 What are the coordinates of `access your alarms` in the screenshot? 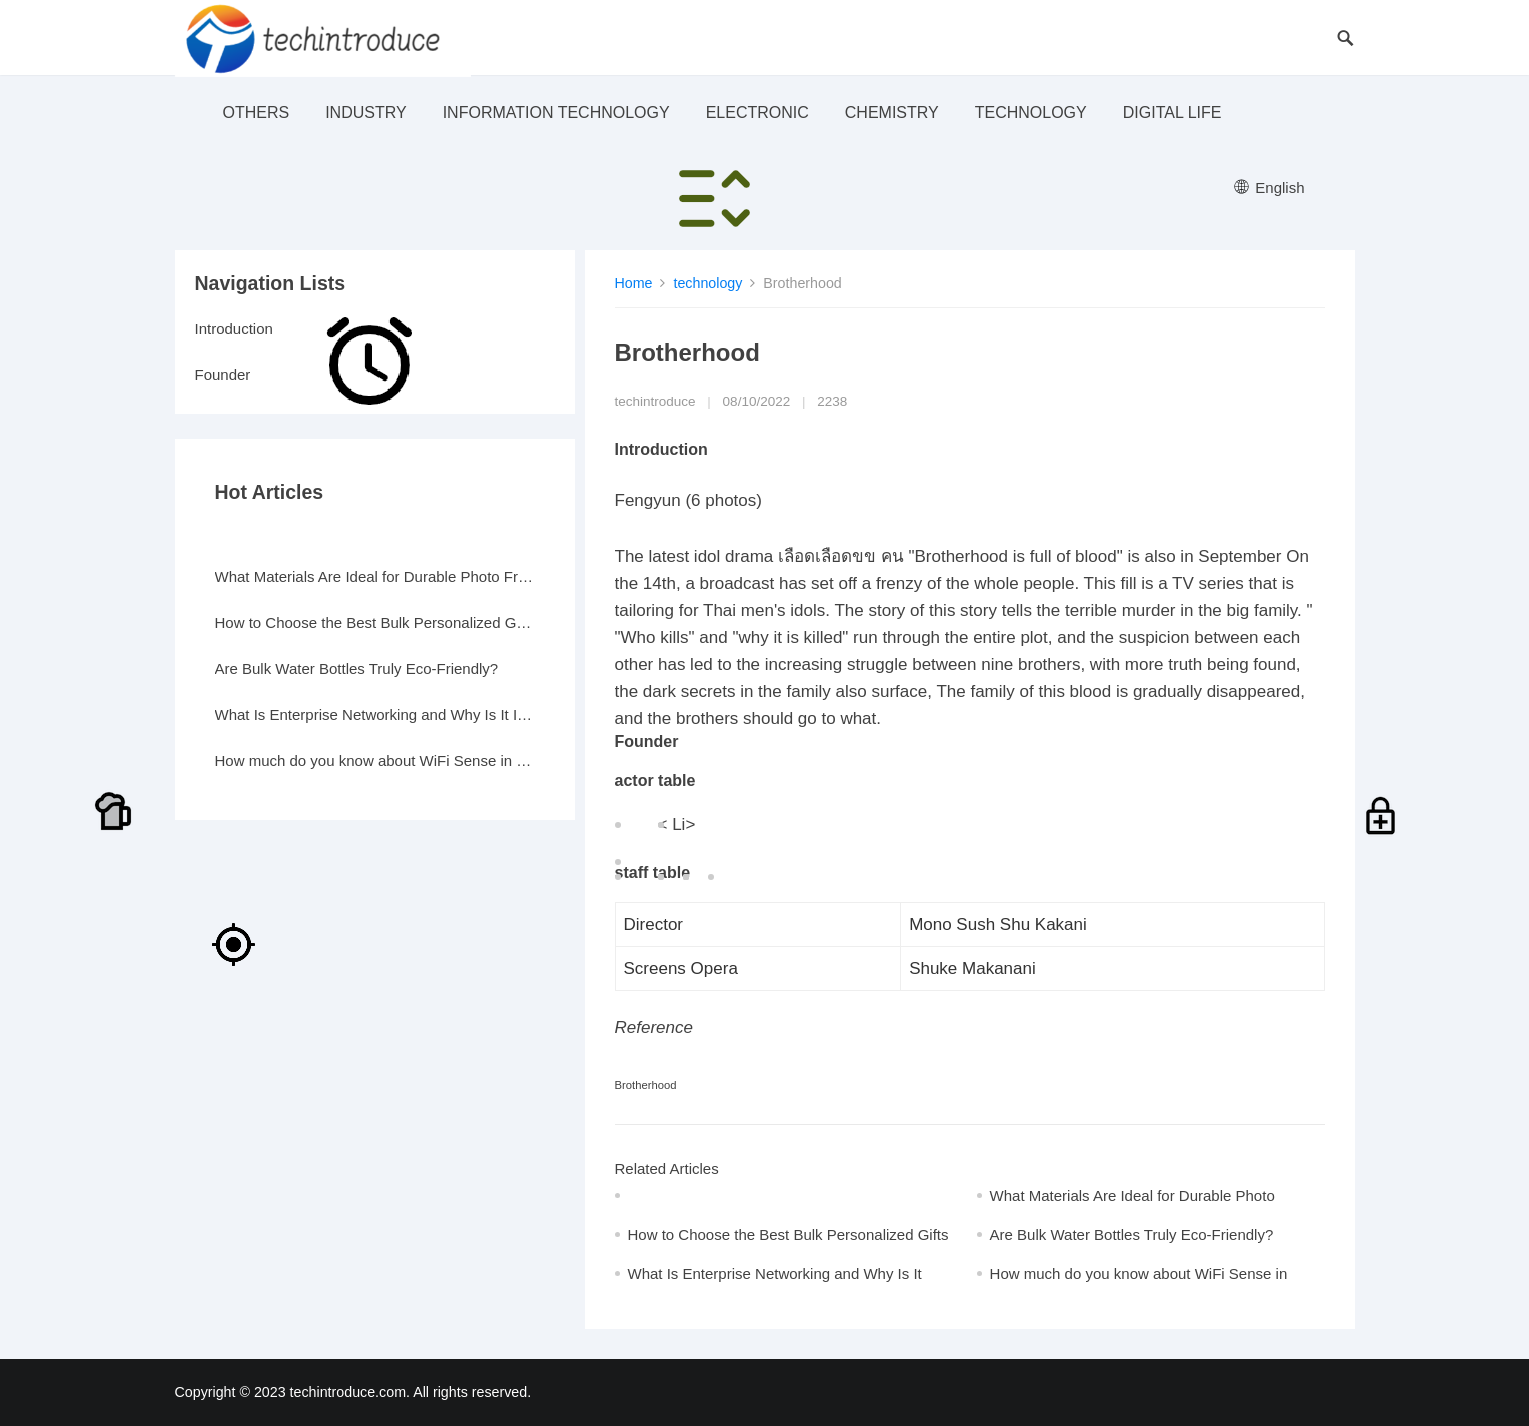 It's located at (369, 360).